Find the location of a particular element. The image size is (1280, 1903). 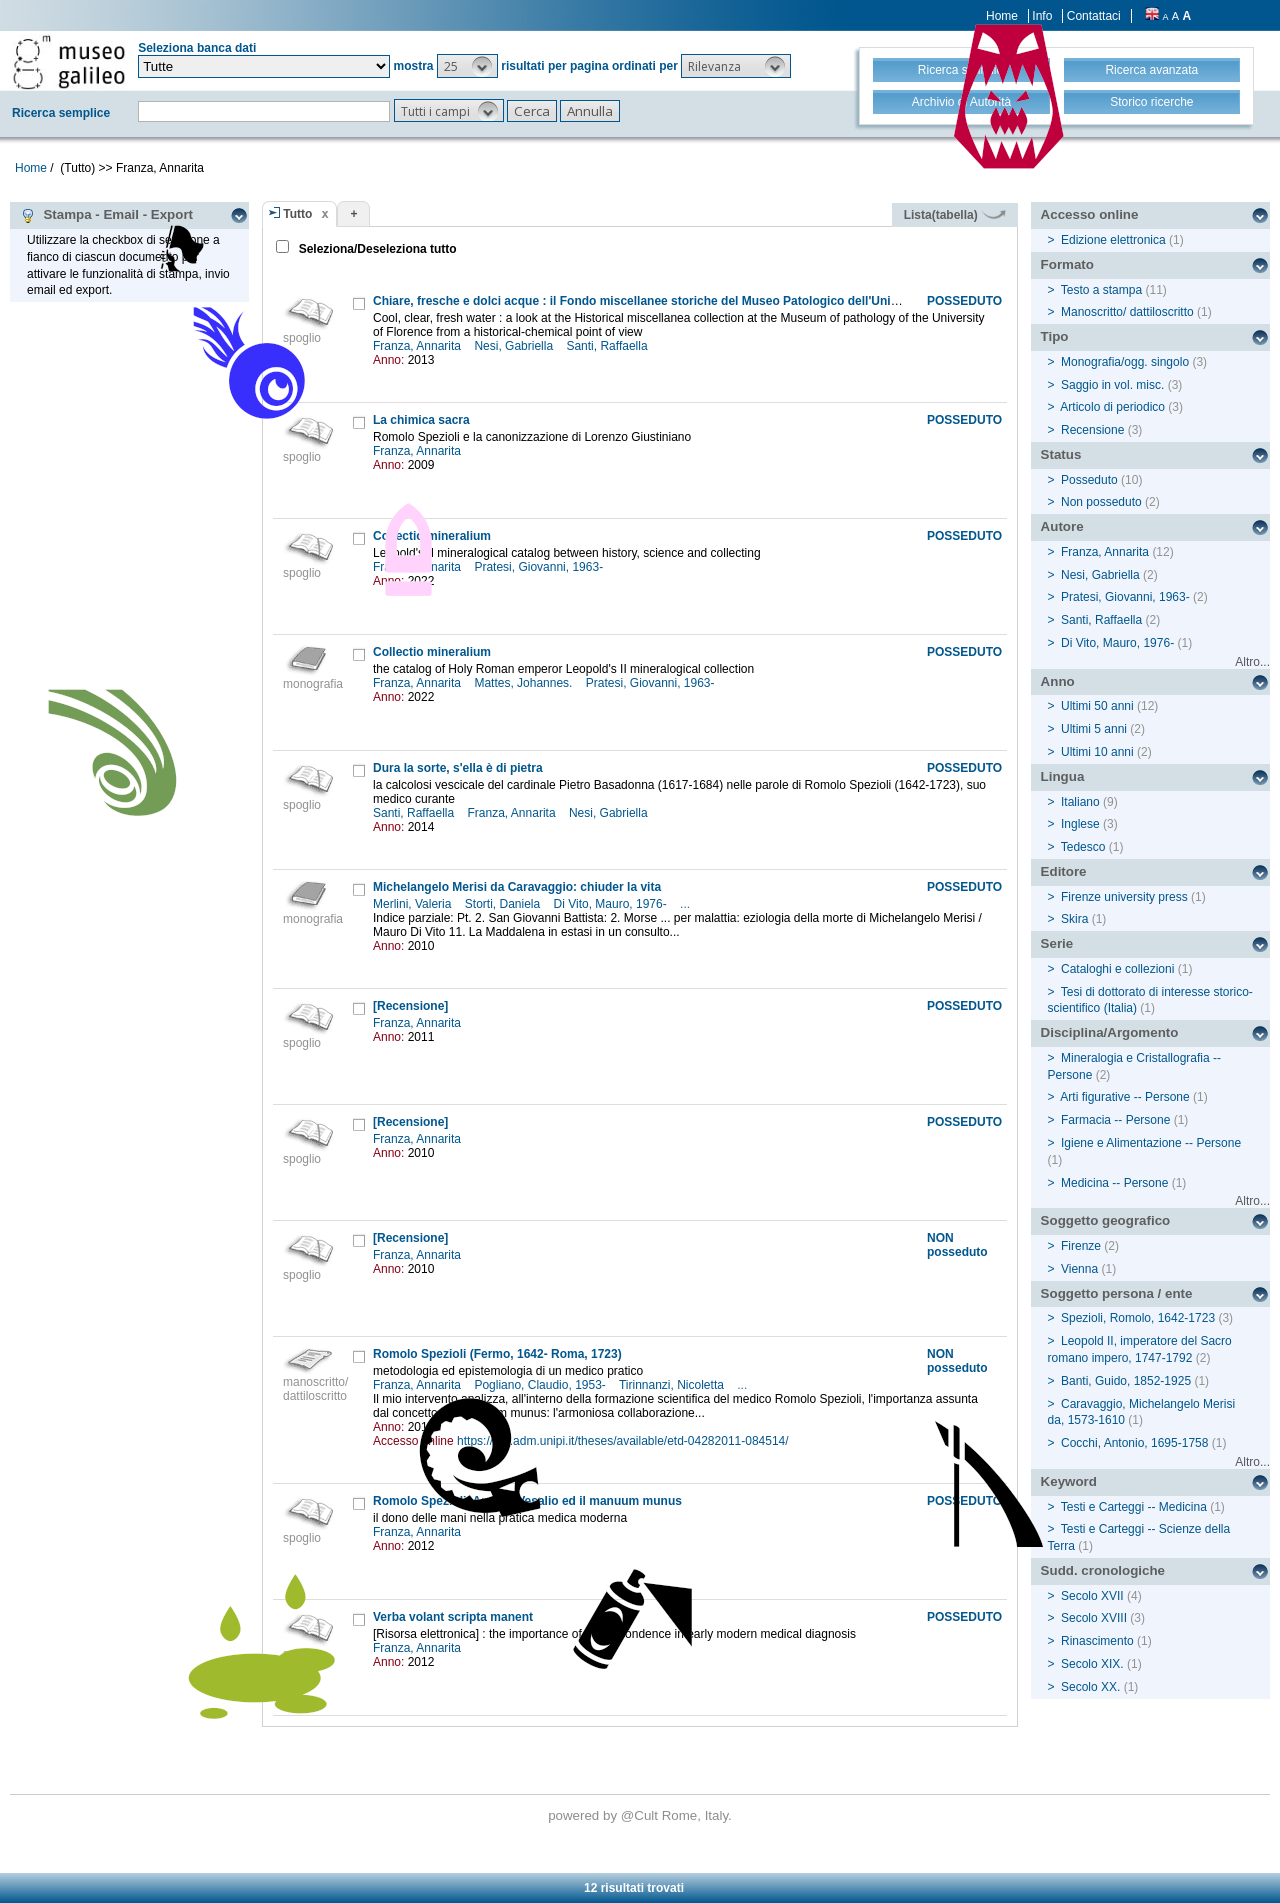

declare a truce or ceasefire in game is located at coordinates (182, 248).